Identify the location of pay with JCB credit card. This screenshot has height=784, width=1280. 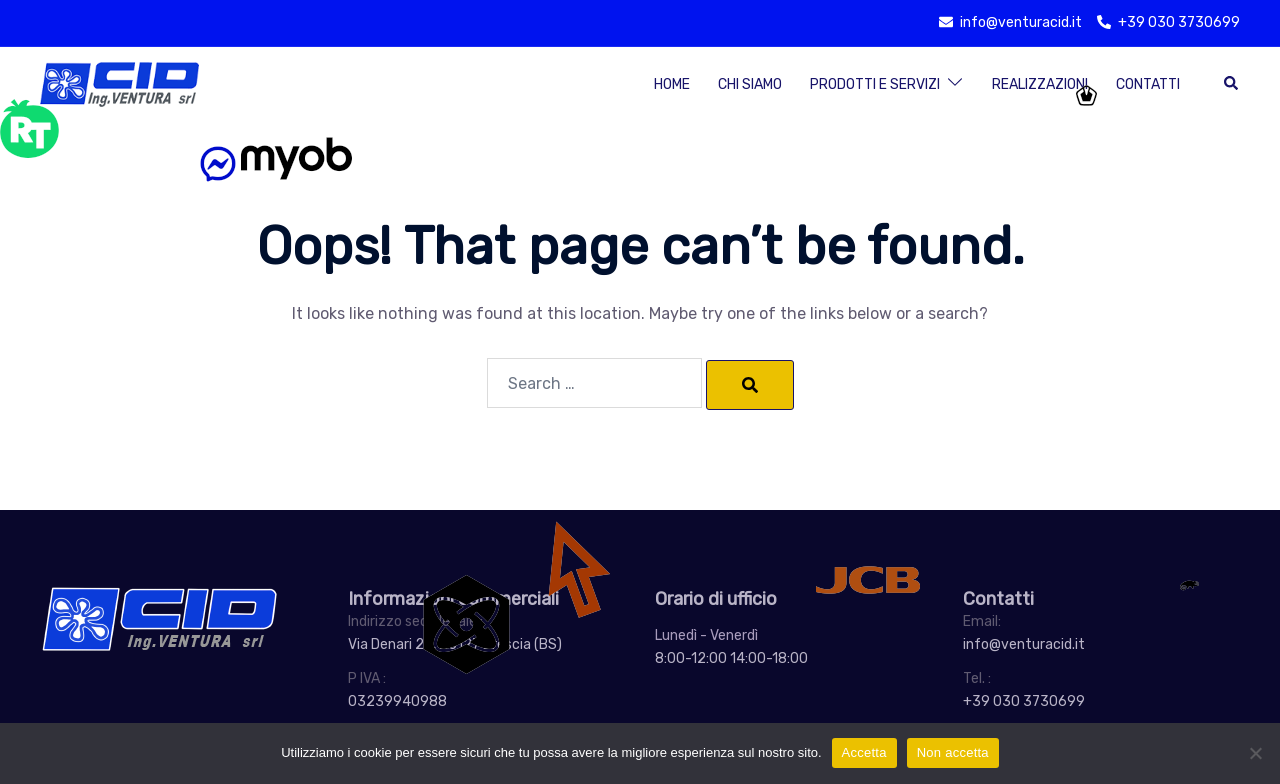
(868, 580).